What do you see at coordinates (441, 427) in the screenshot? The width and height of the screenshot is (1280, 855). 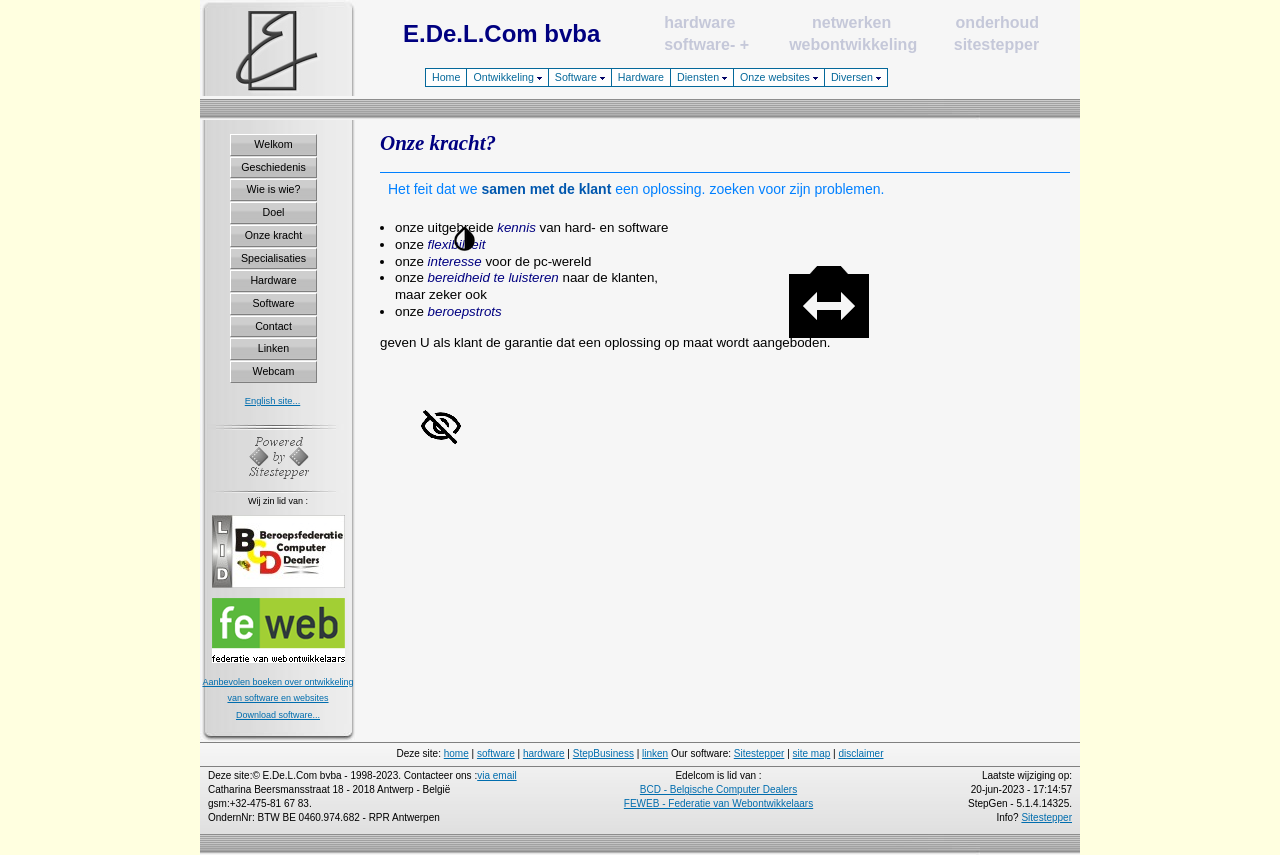 I see `hide password or sensitive content` at bounding box center [441, 427].